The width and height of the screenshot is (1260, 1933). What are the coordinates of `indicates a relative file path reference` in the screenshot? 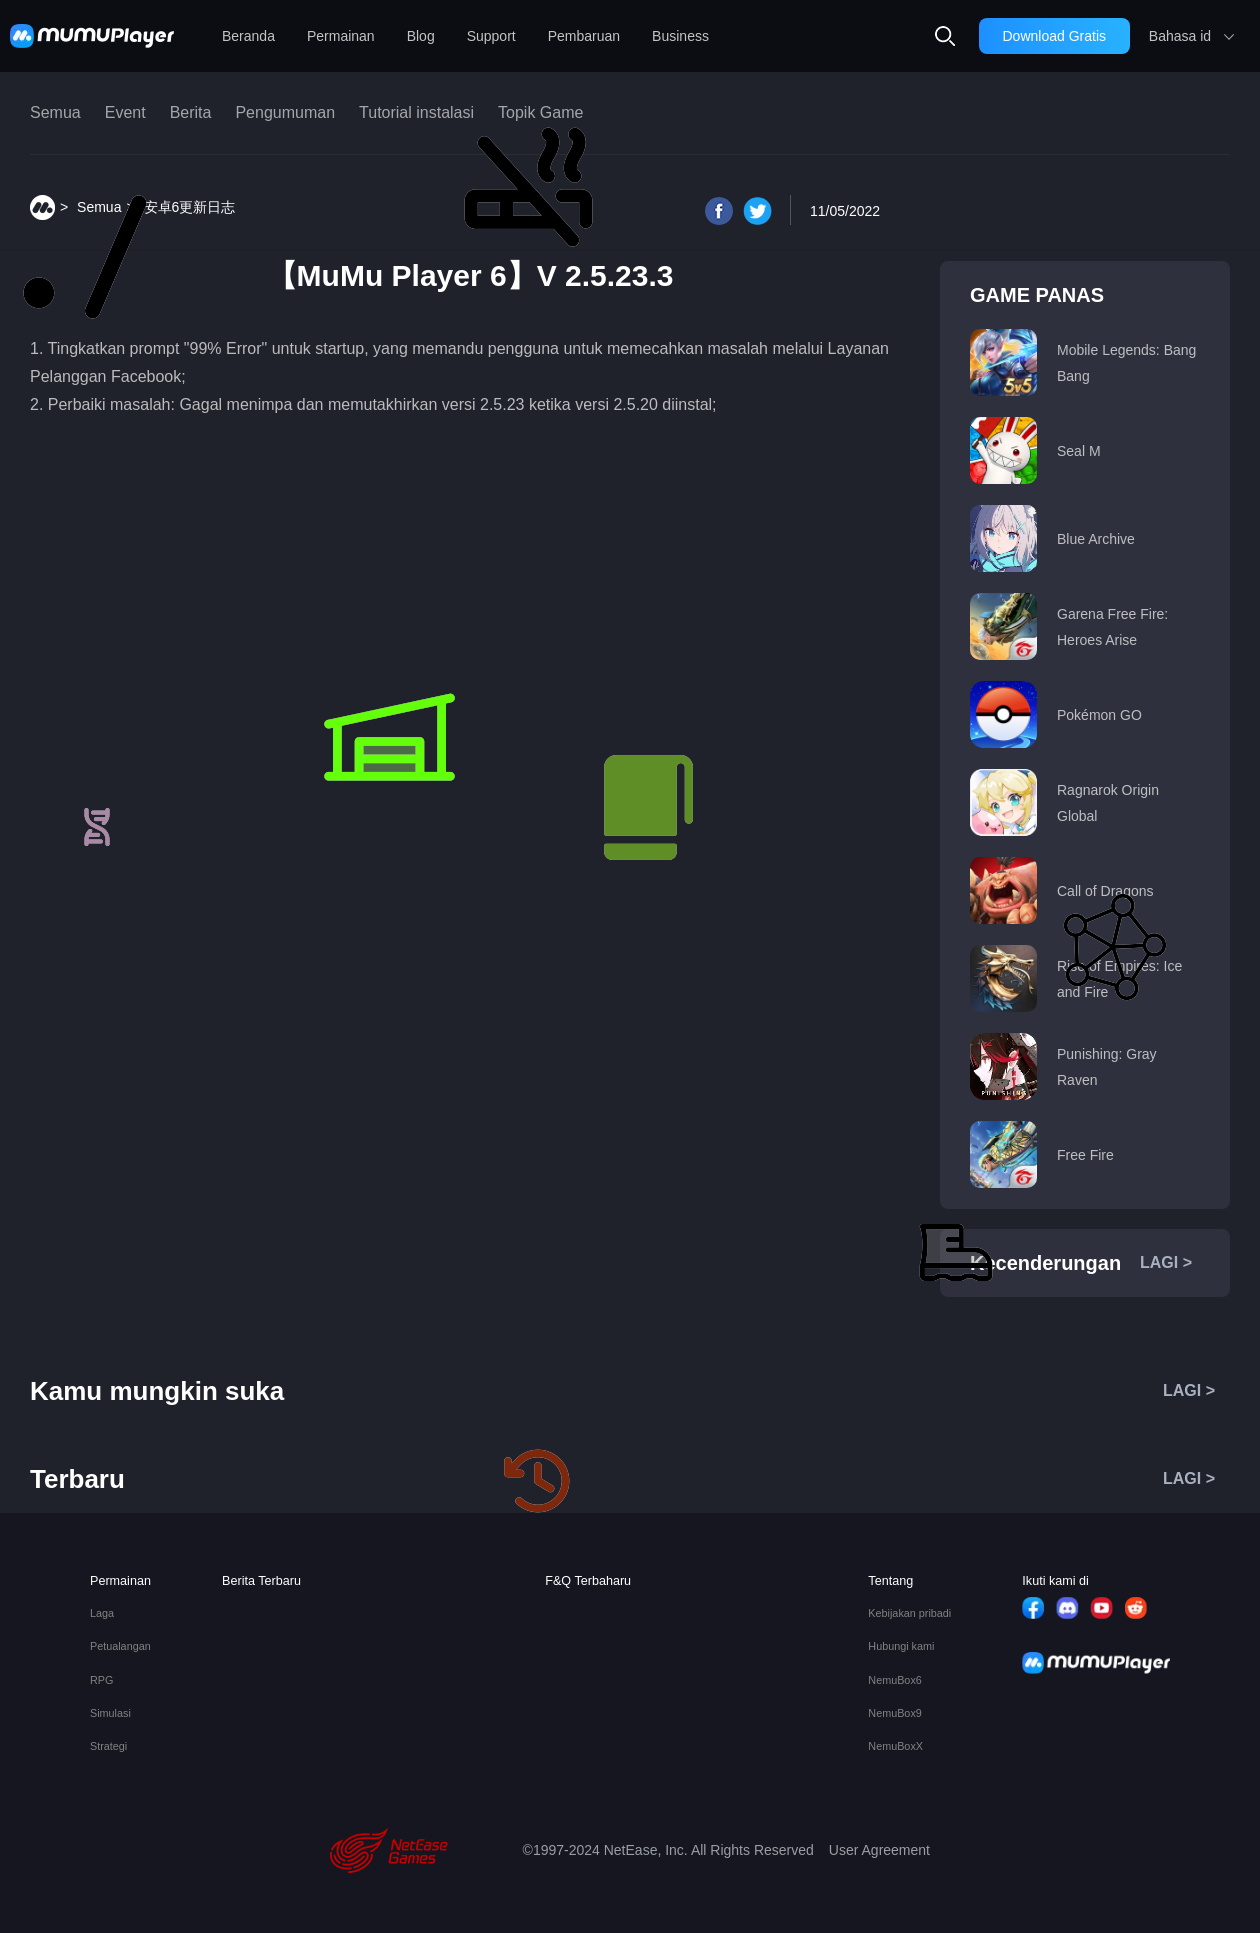 It's located at (85, 257).